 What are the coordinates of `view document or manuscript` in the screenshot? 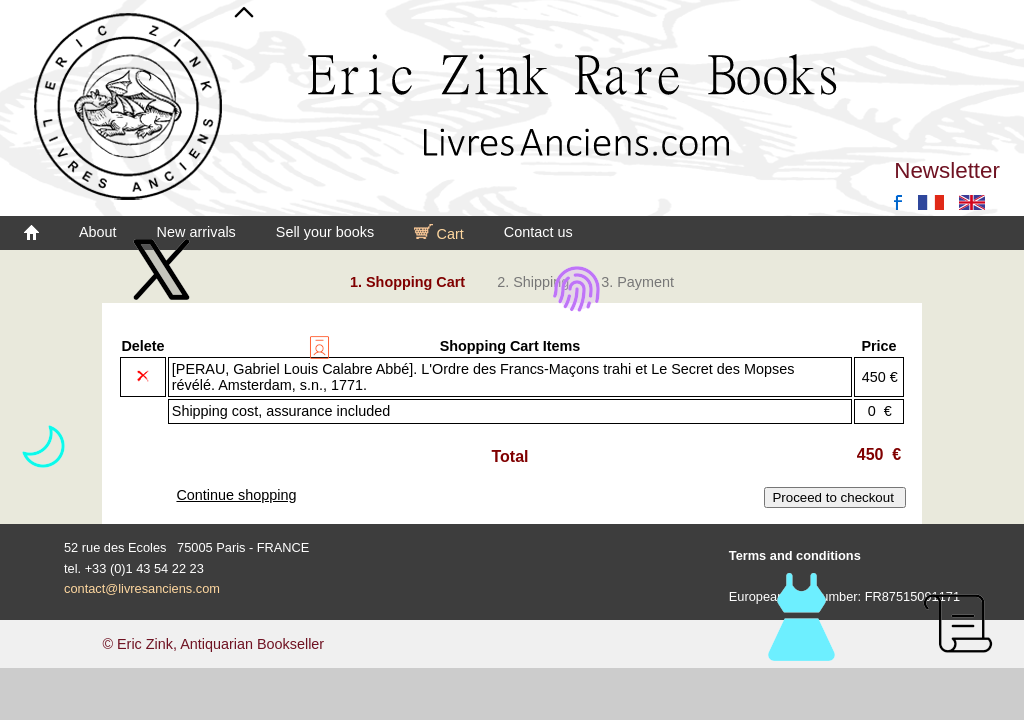 It's located at (960, 623).